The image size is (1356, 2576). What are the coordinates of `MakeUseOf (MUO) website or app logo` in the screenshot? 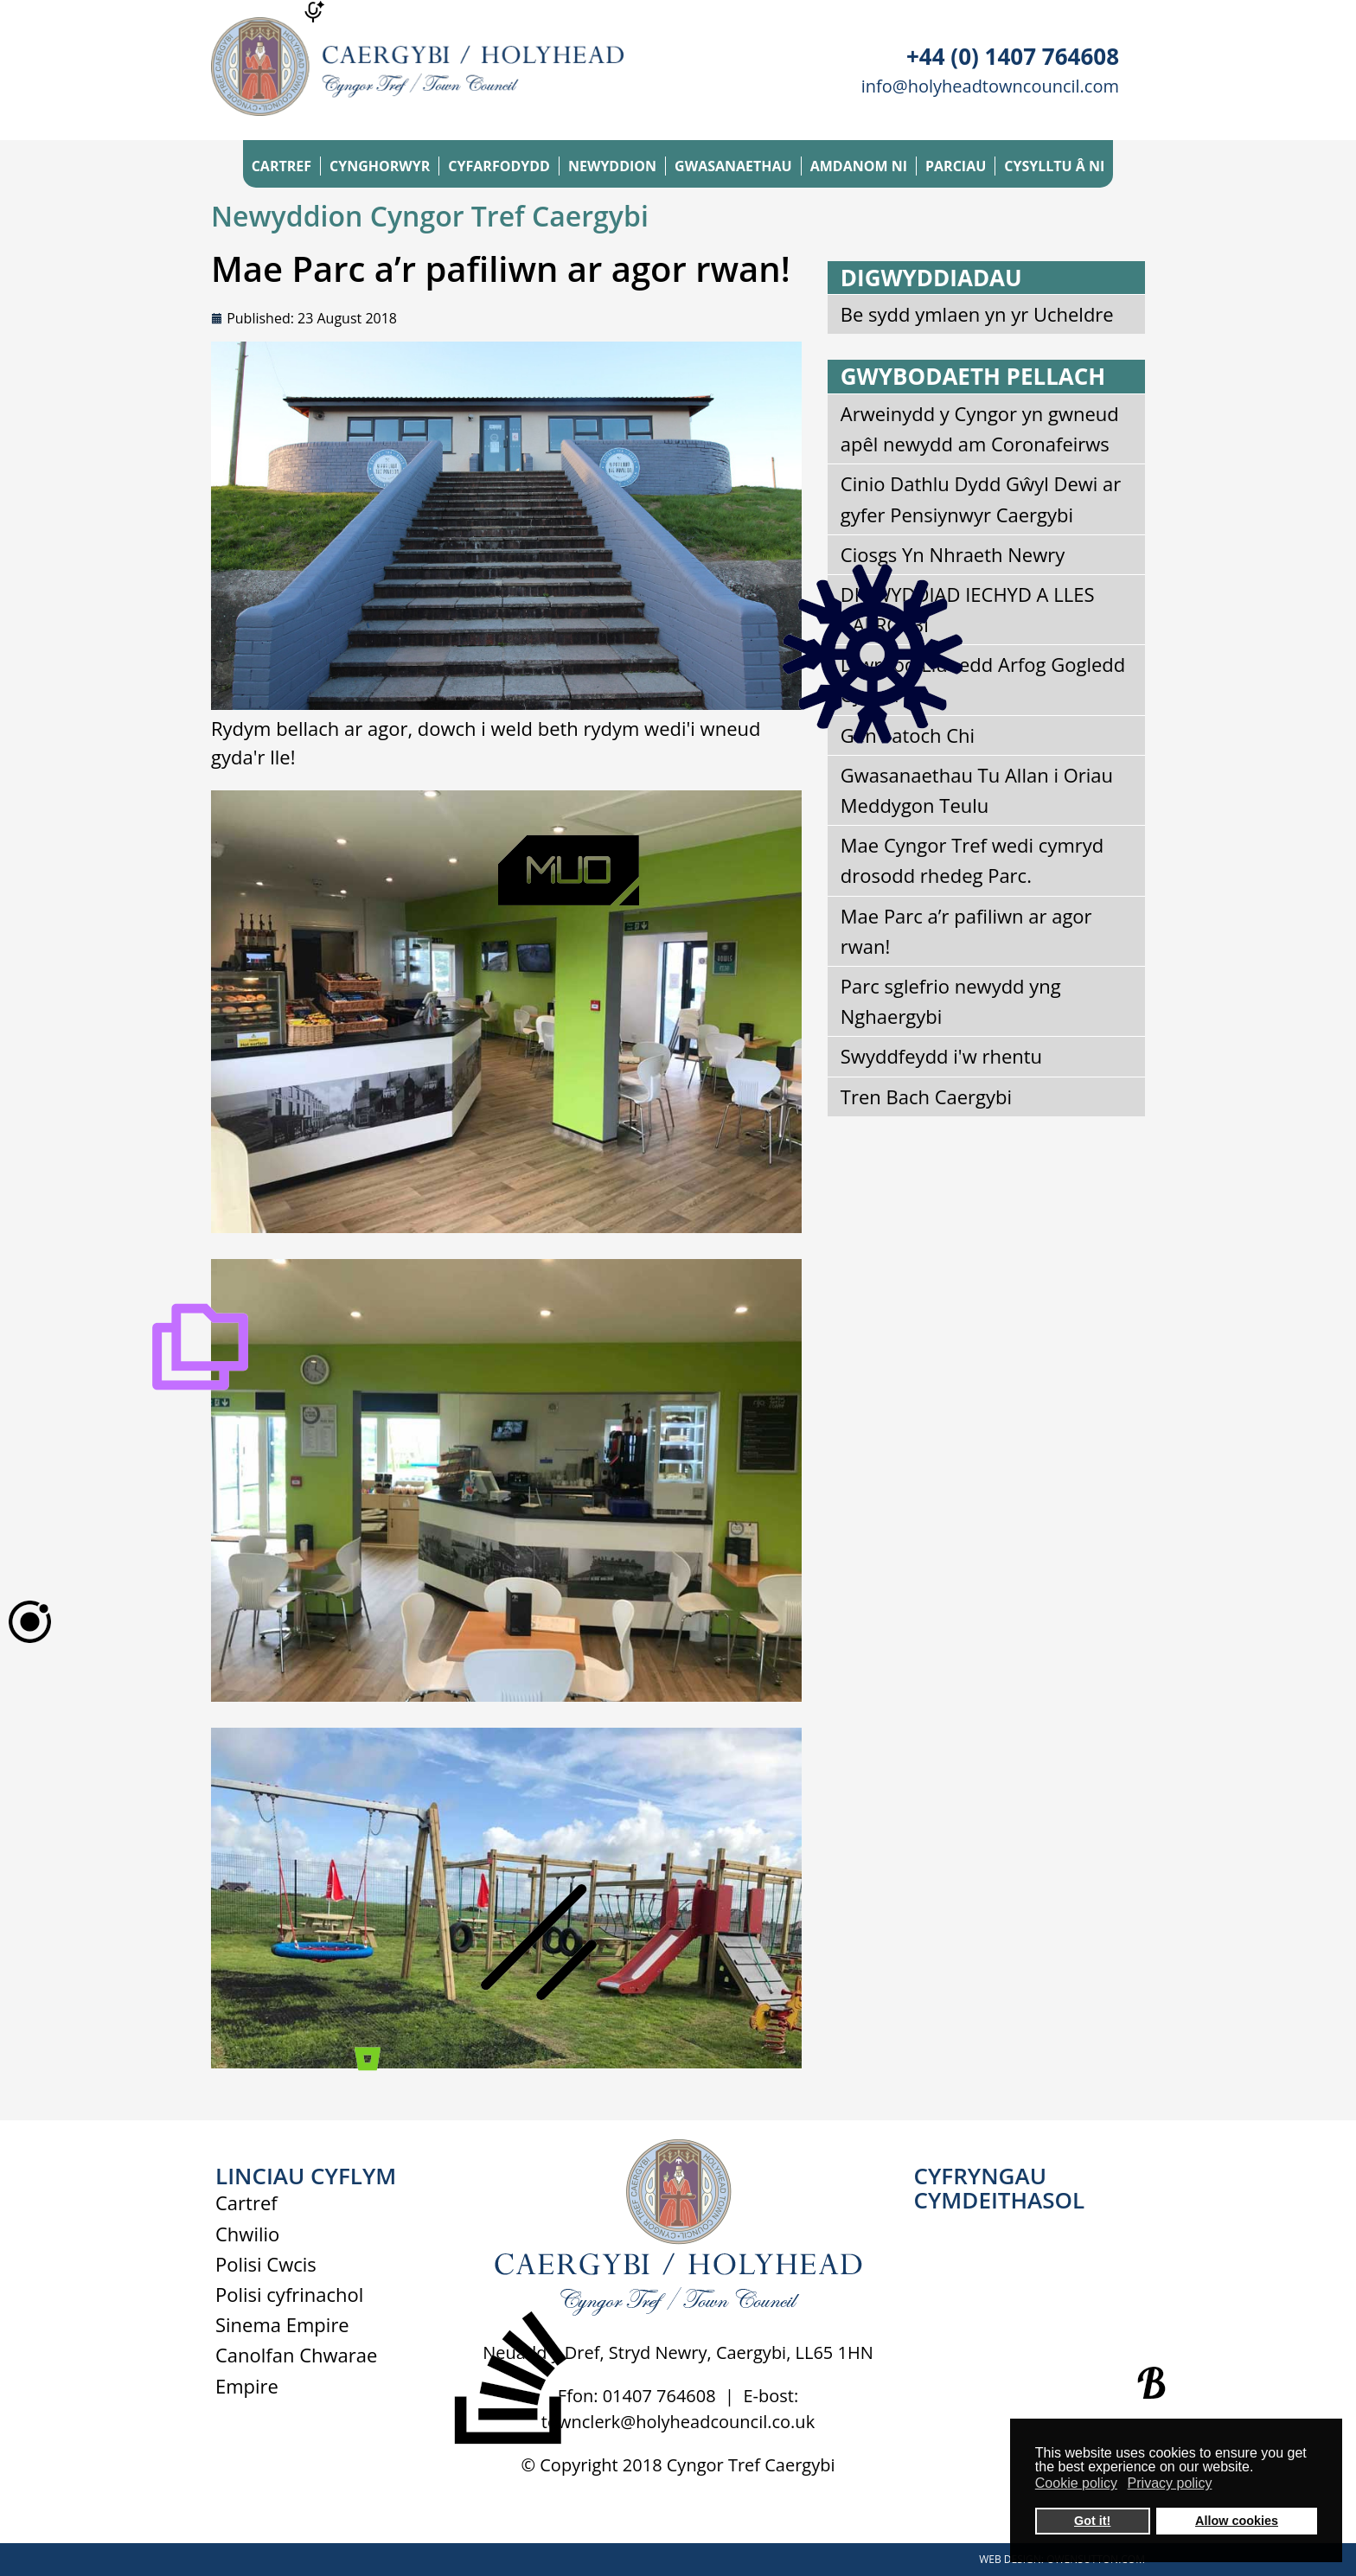 It's located at (568, 870).